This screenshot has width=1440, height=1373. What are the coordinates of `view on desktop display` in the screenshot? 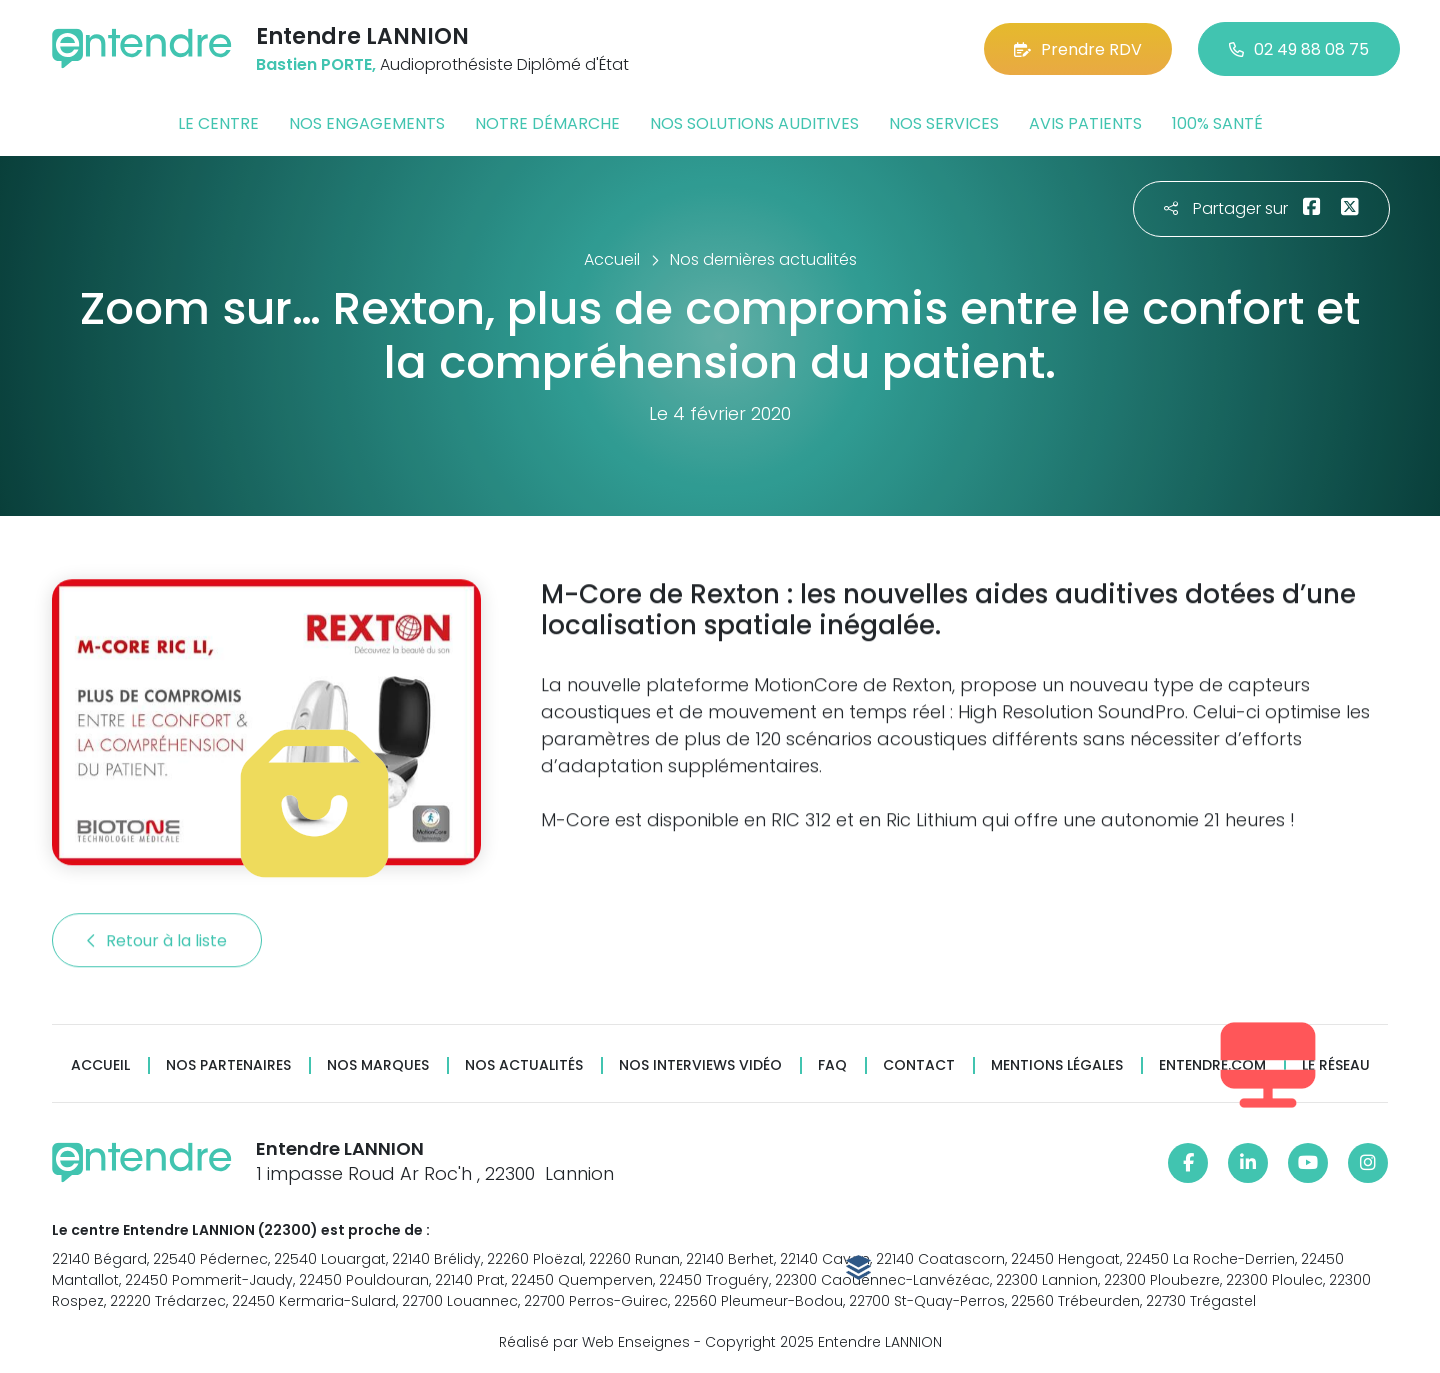 It's located at (1268, 1065).